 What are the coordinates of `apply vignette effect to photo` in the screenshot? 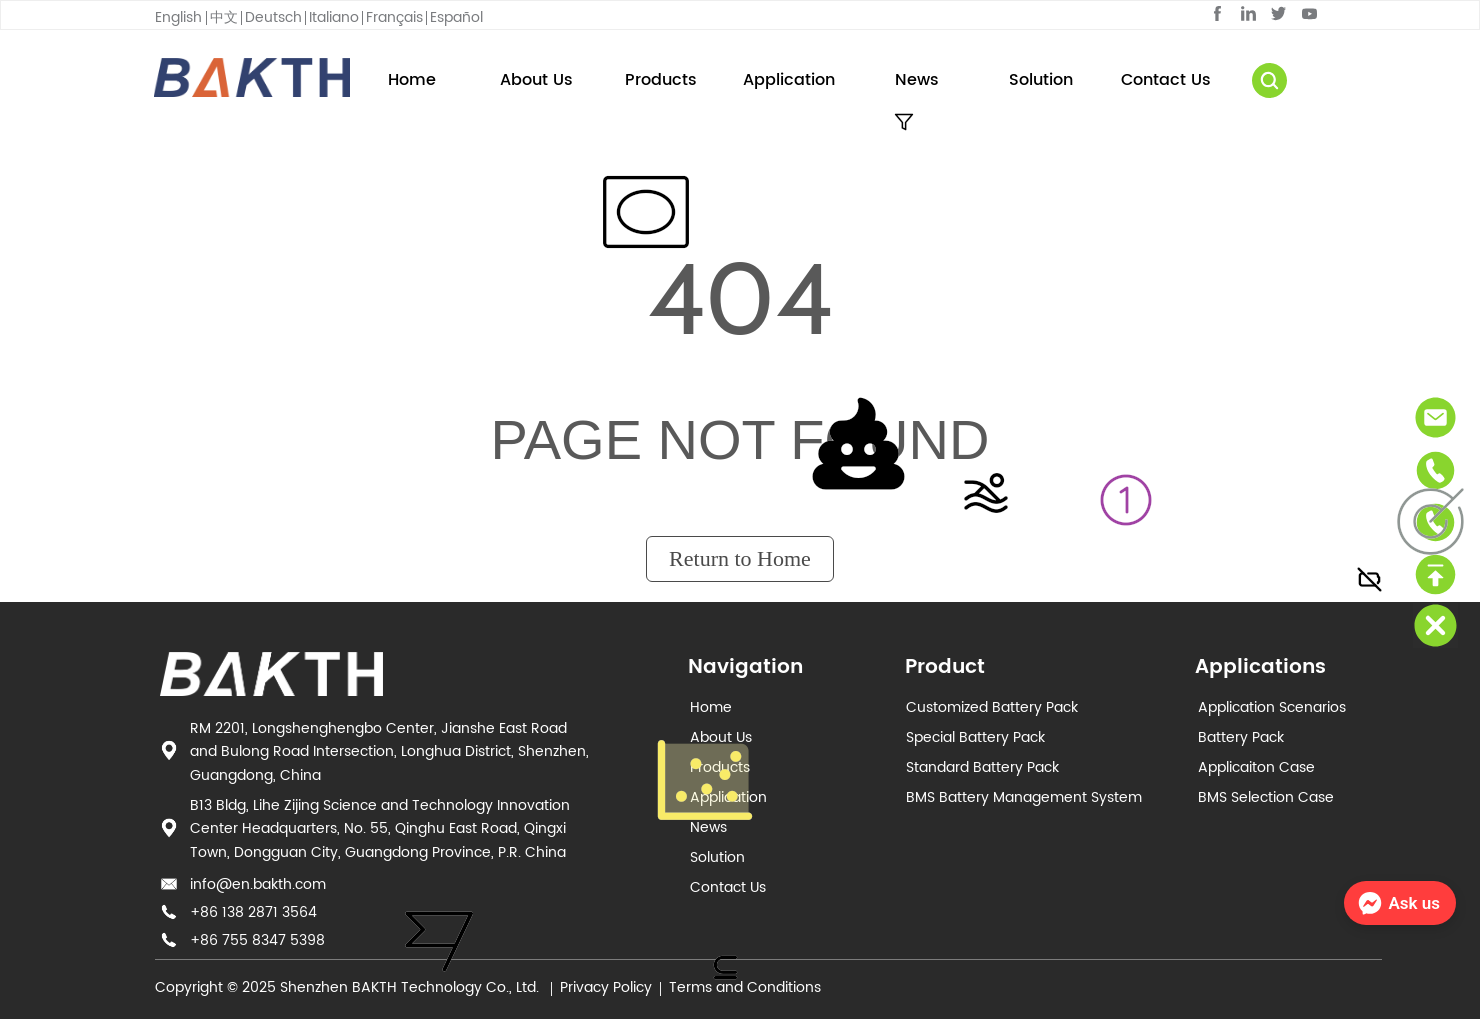 It's located at (646, 212).